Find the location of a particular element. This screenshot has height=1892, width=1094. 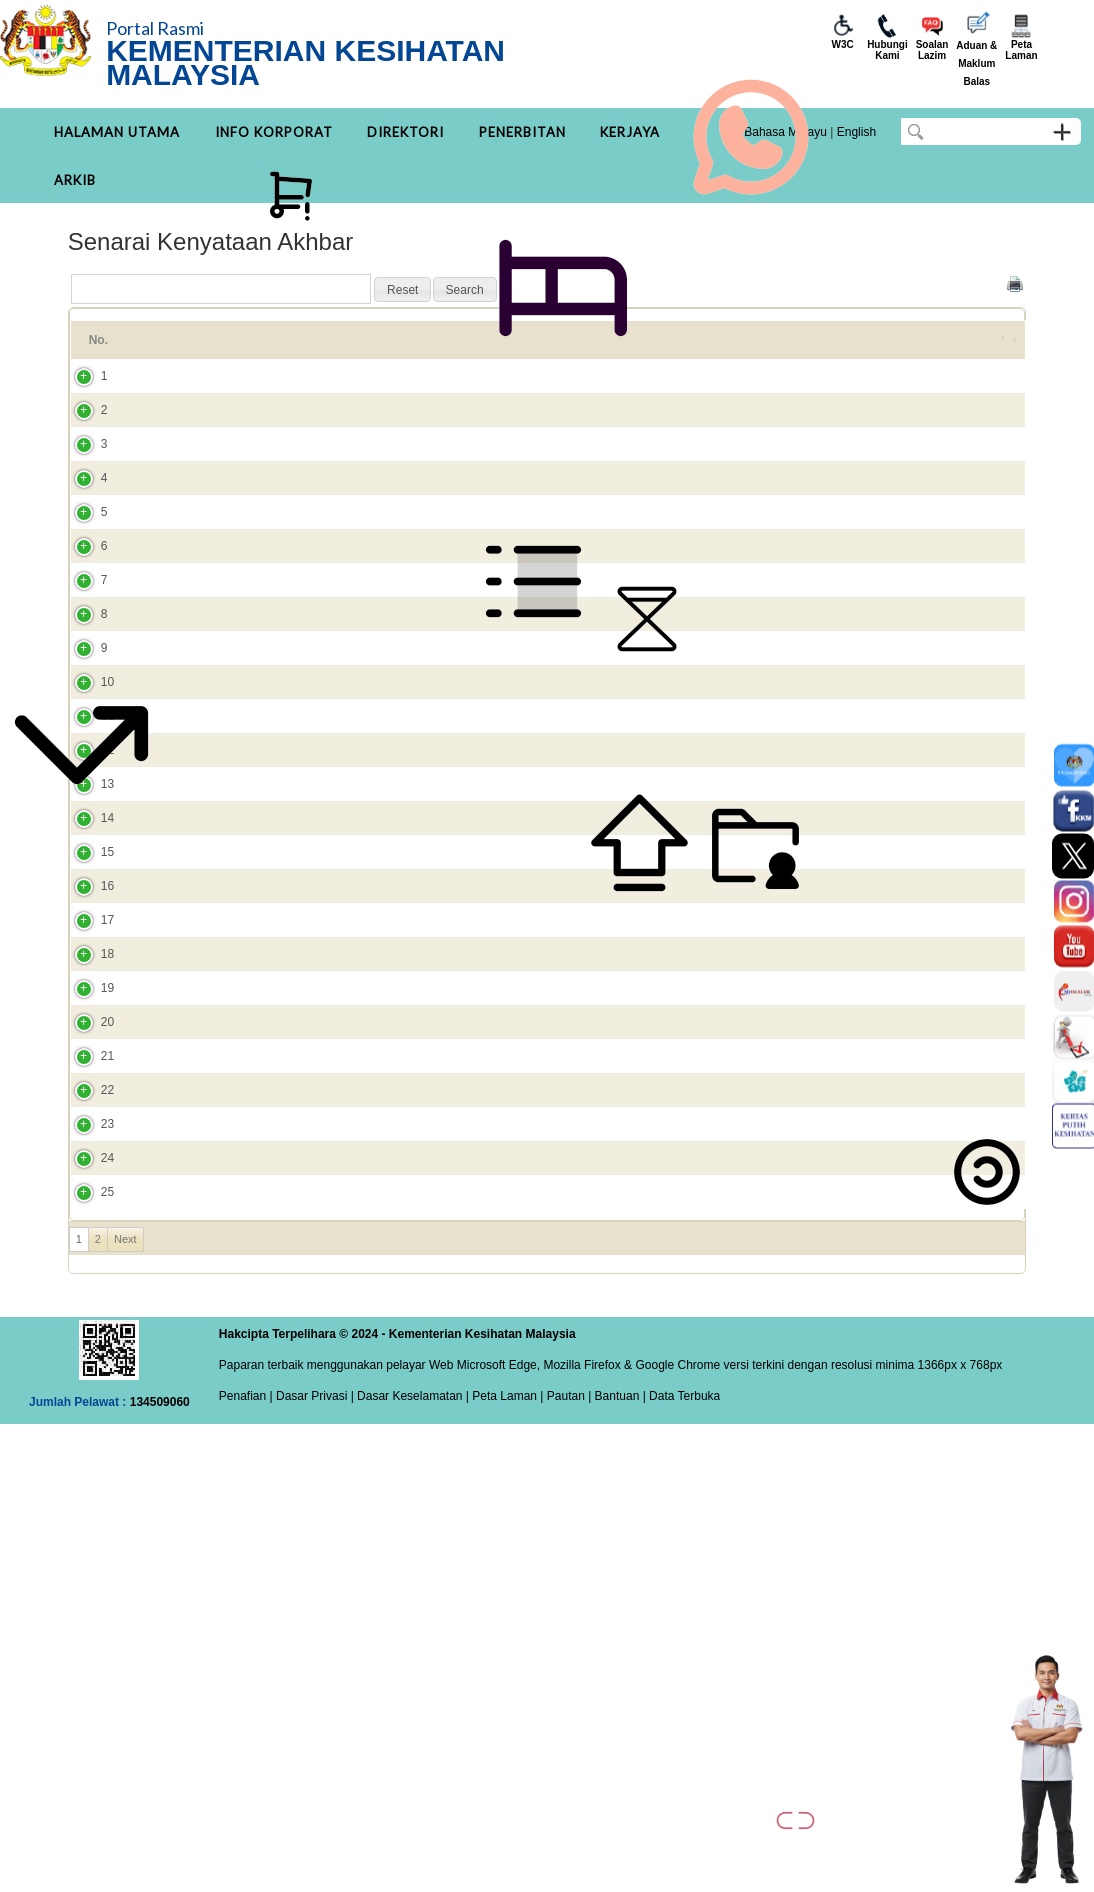

cart requires attention or has an issue is located at coordinates (291, 195).